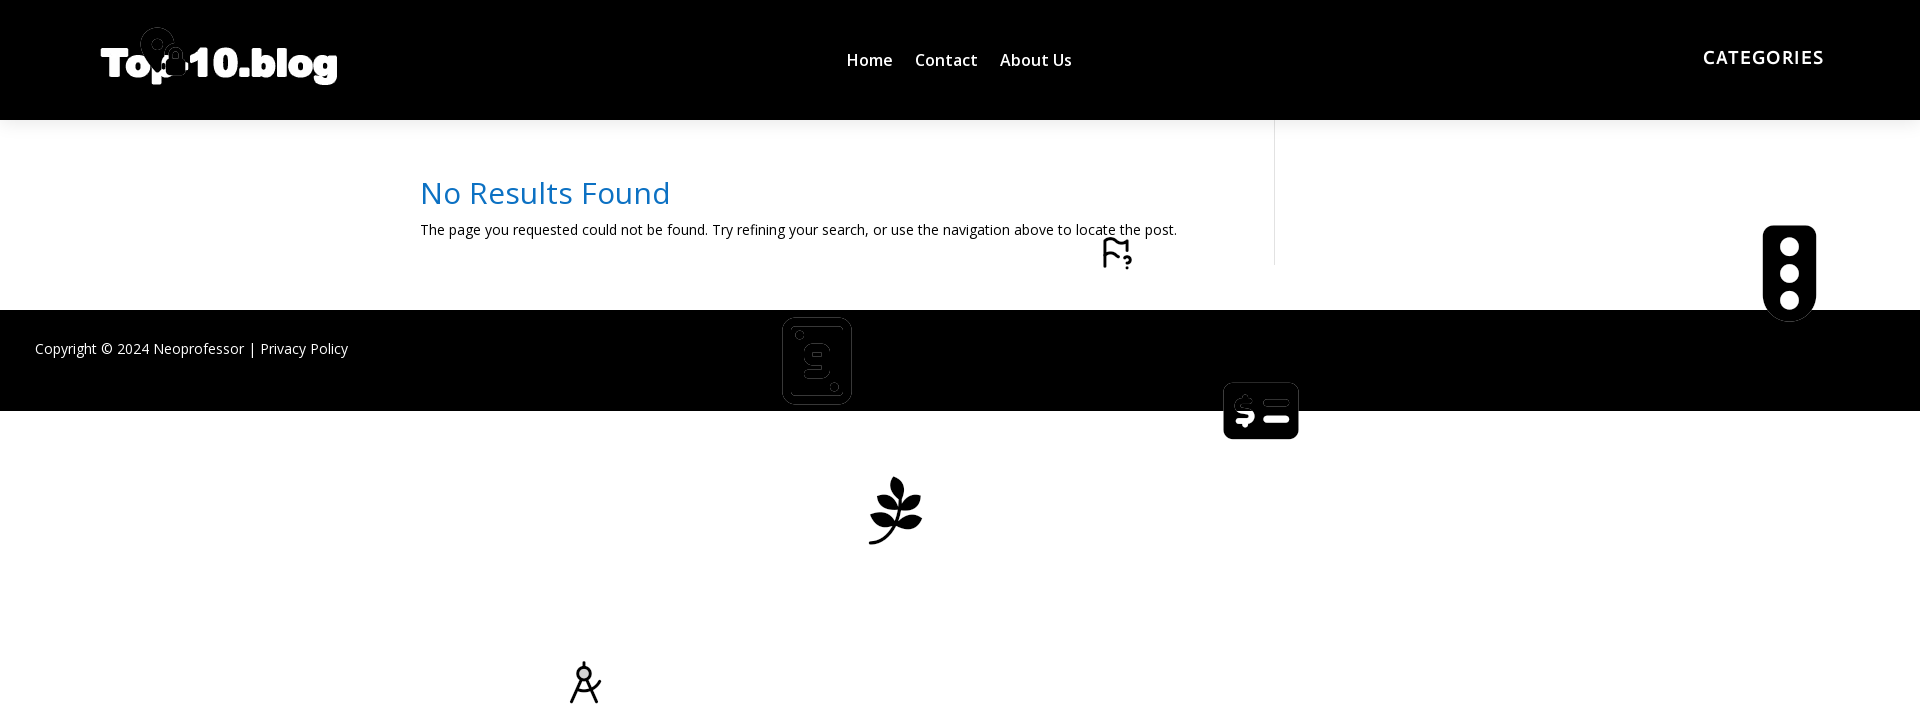 This screenshot has height=720, width=1920. What do you see at coordinates (1116, 252) in the screenshot?
I see `flag content as questionable or uncertain` at bounding box center [1116, 252].